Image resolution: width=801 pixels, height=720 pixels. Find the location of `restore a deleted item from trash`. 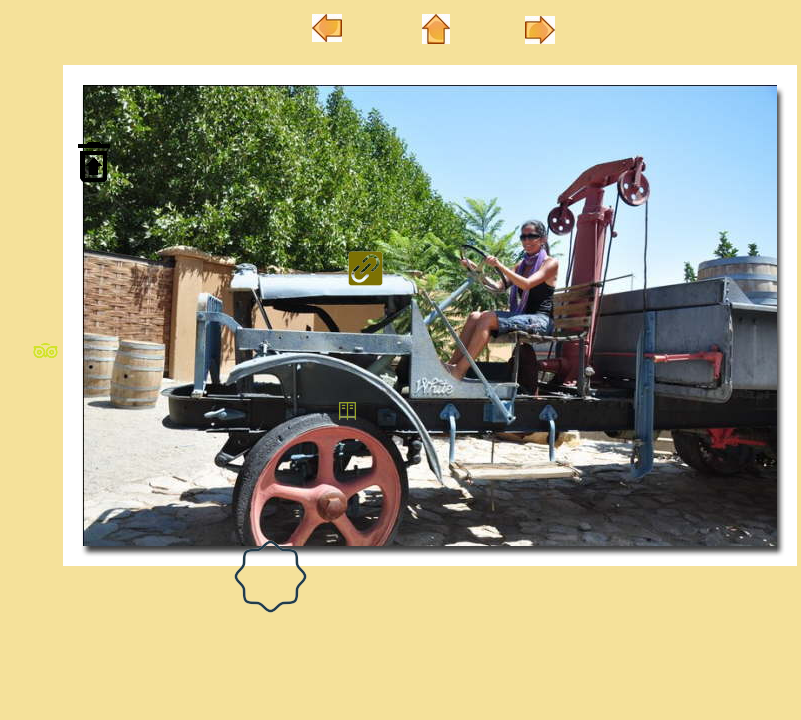

restore a deleted item from trash is located at coordinates (94, 162).